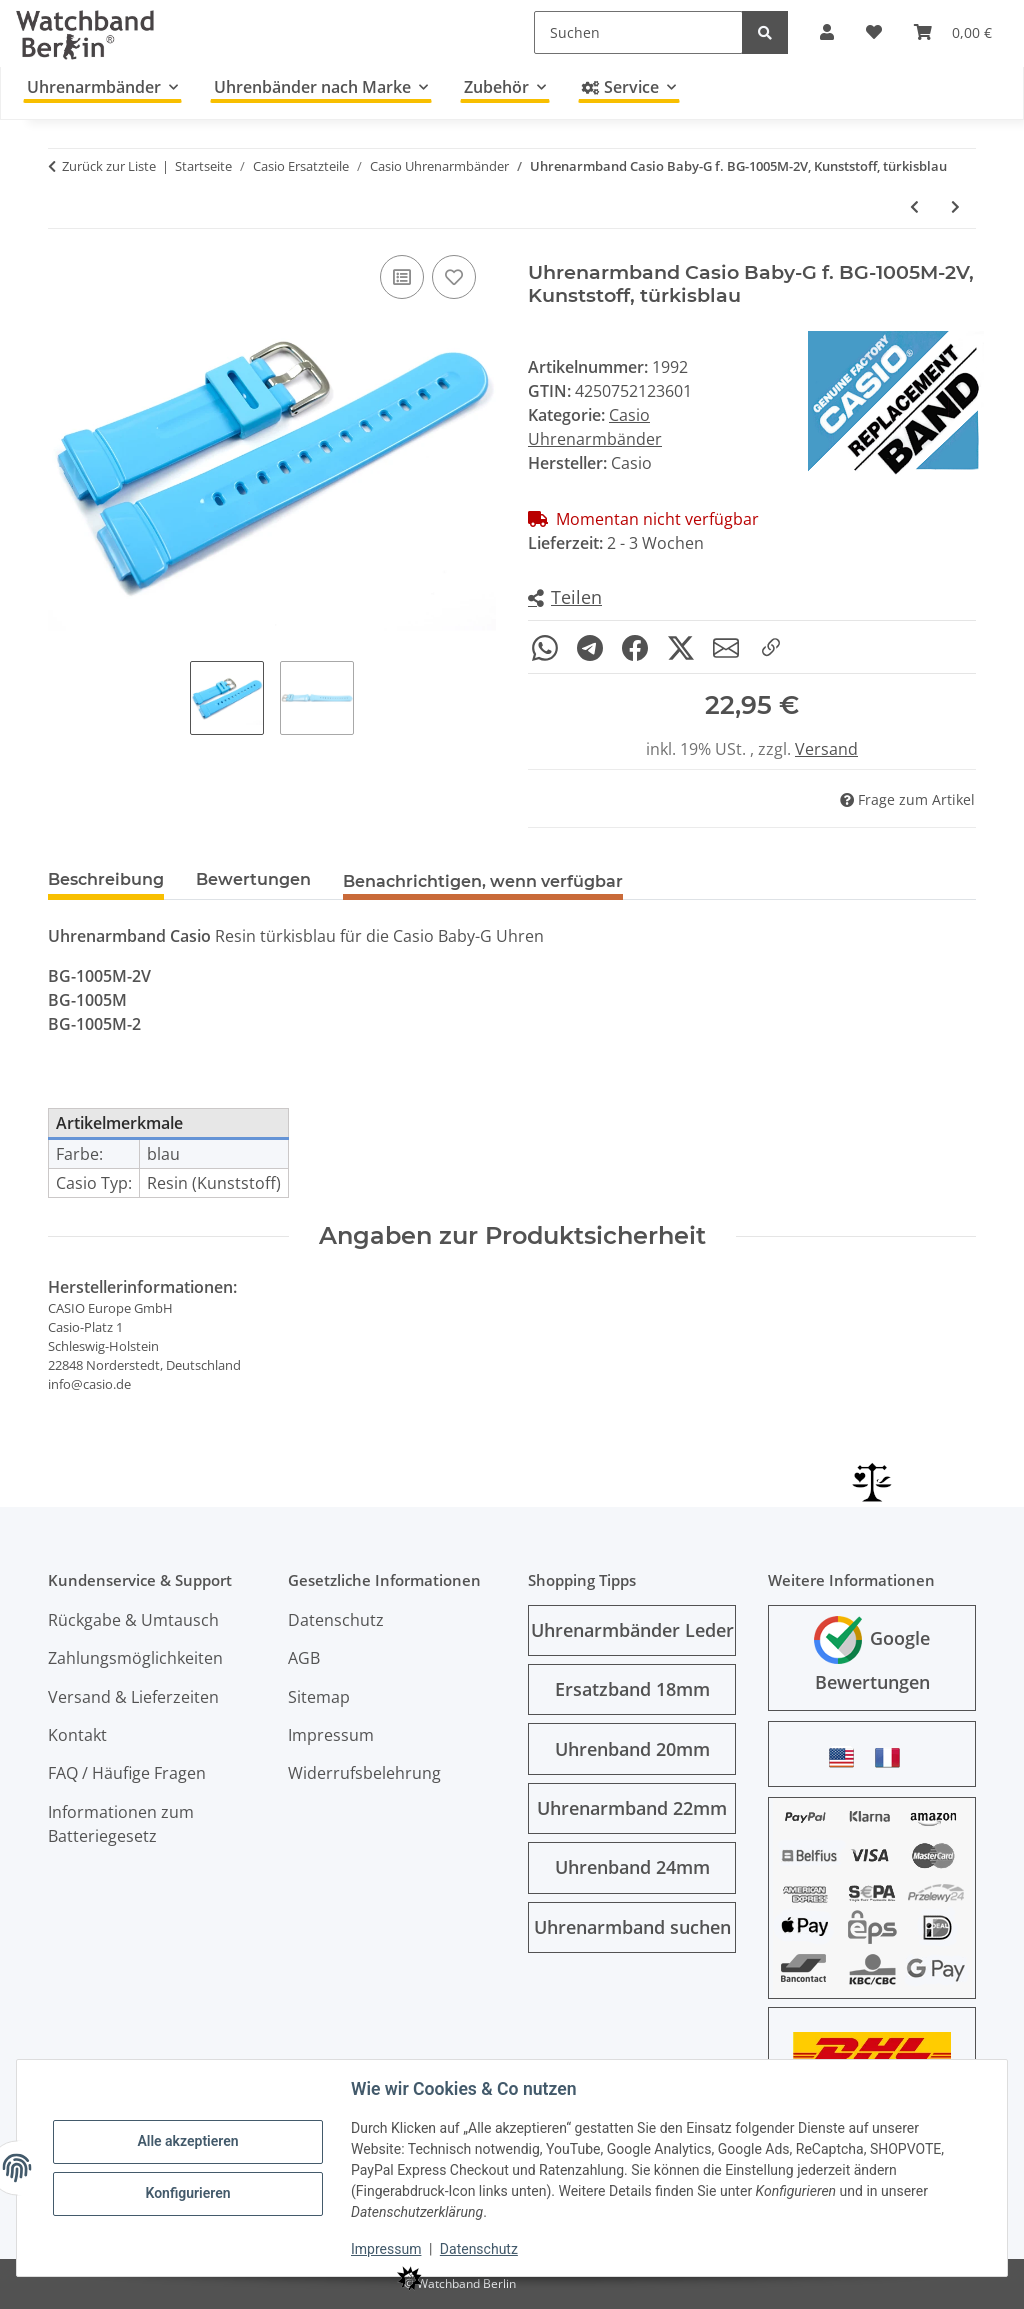 The width and height of the screenshot is (1024, 2309). What do you see at coordinates (872, 1482) in the screenshot?
I see `balance between love and nature` at bounding box center [872, 1482].